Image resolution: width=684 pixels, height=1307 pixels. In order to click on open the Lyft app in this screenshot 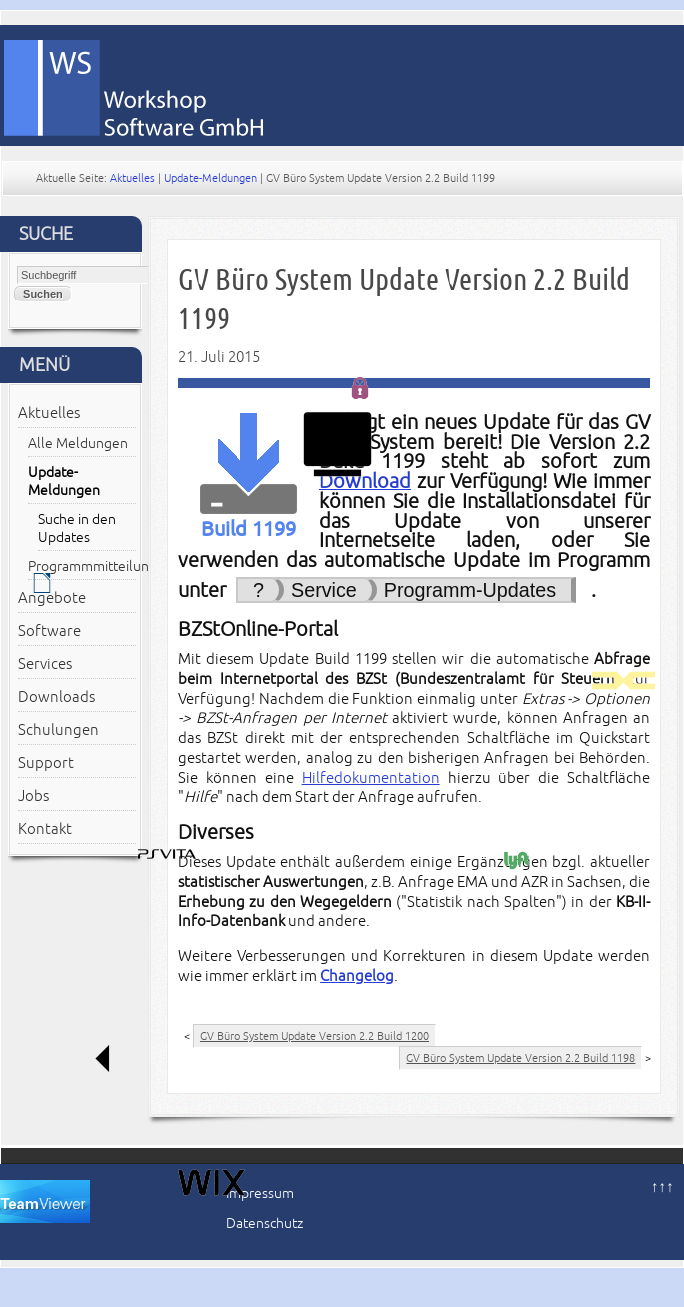, I will do `click(516, 860)`.